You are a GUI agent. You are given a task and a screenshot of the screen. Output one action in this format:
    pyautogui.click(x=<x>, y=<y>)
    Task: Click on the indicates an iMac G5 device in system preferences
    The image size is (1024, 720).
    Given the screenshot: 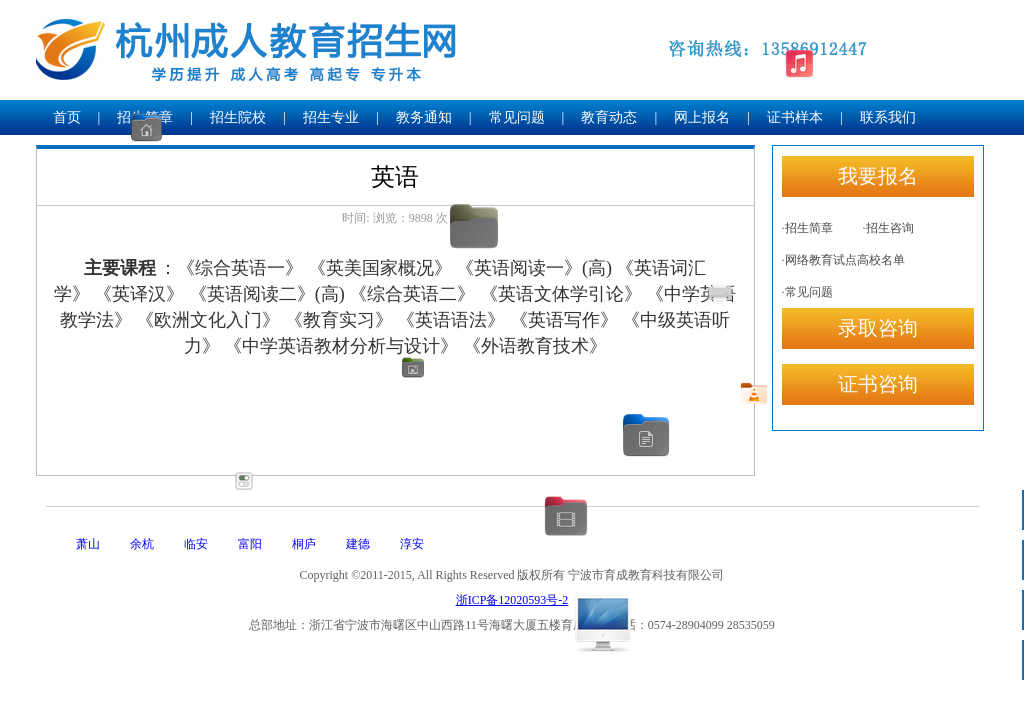 What is the action you would take?
    pyautogui.click(x=603, y=620)
    